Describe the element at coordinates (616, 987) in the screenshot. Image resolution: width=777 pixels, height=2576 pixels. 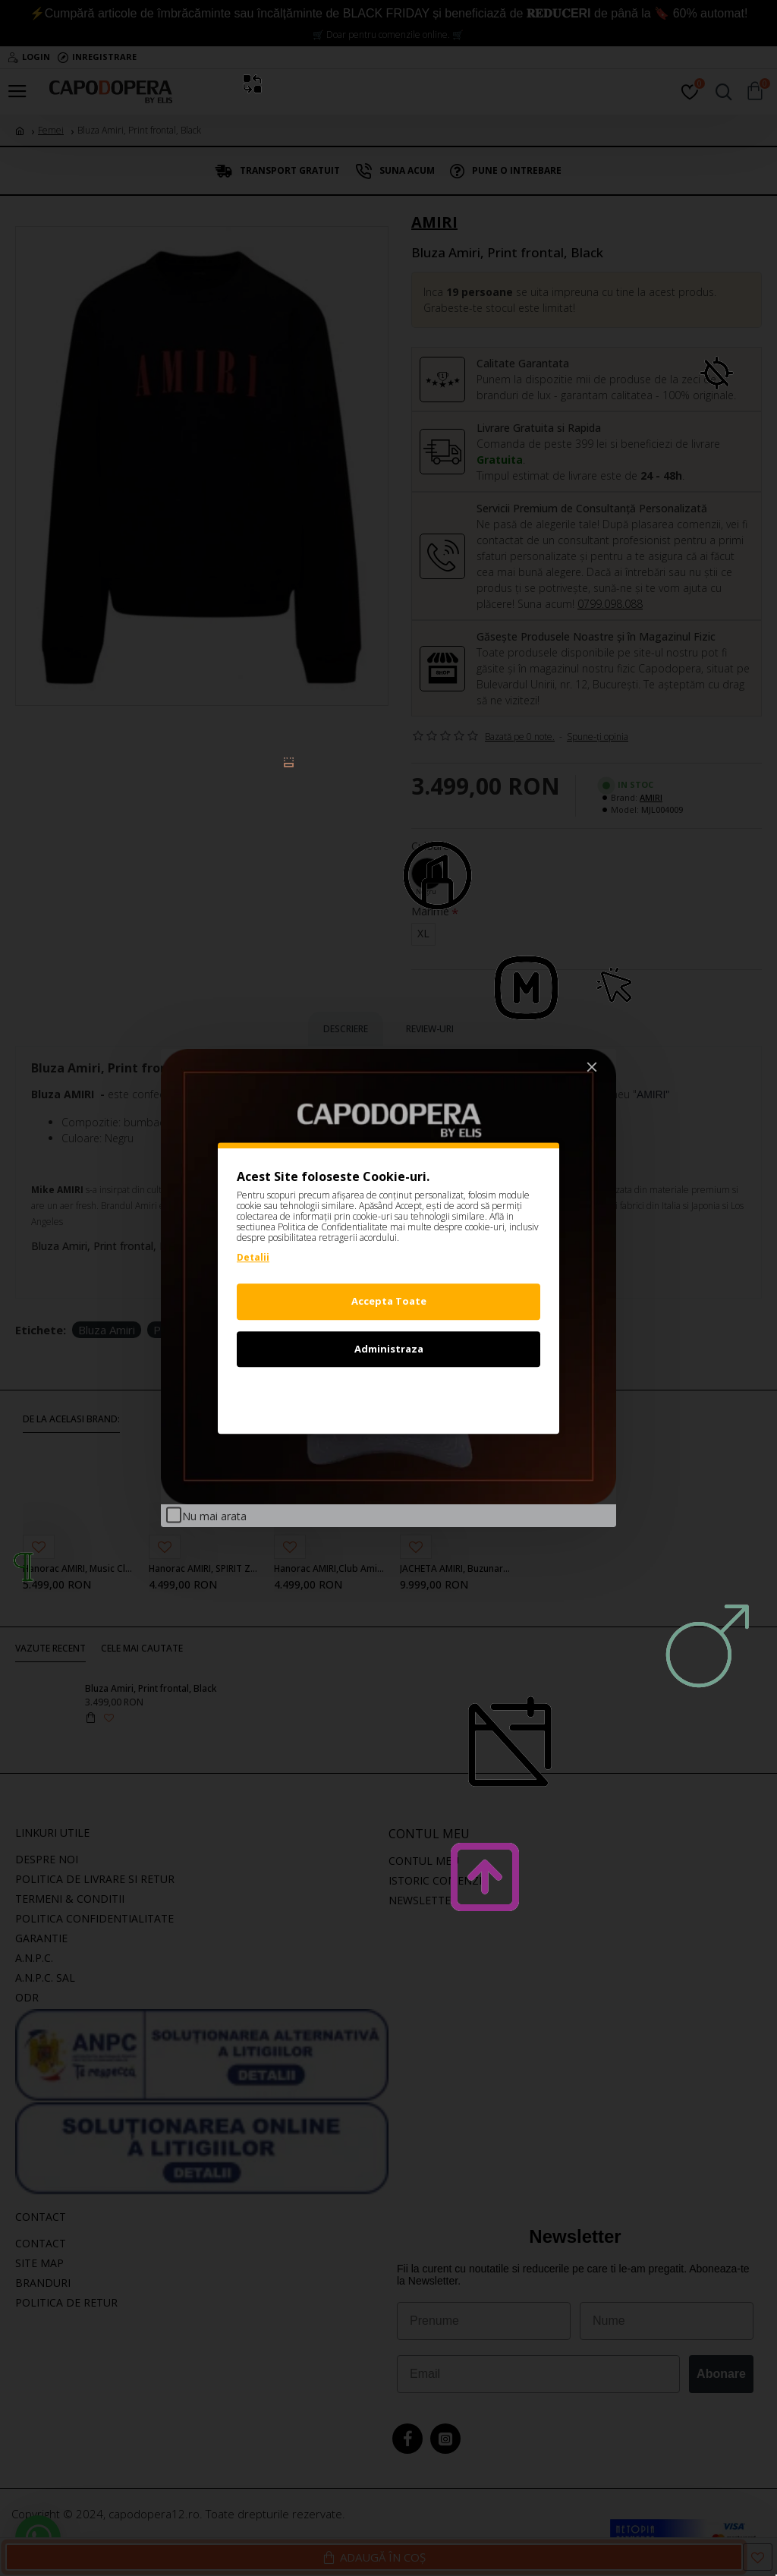
I see `click or tap to interact` at that location.